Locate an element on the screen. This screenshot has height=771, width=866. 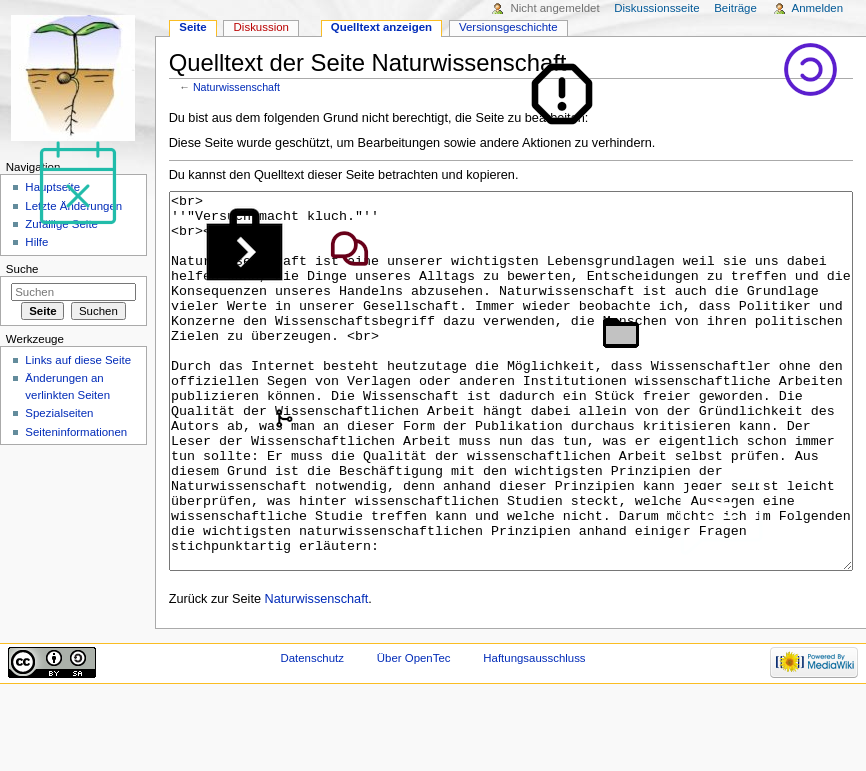
open chat or messaging is located at coordinates (721, 510).